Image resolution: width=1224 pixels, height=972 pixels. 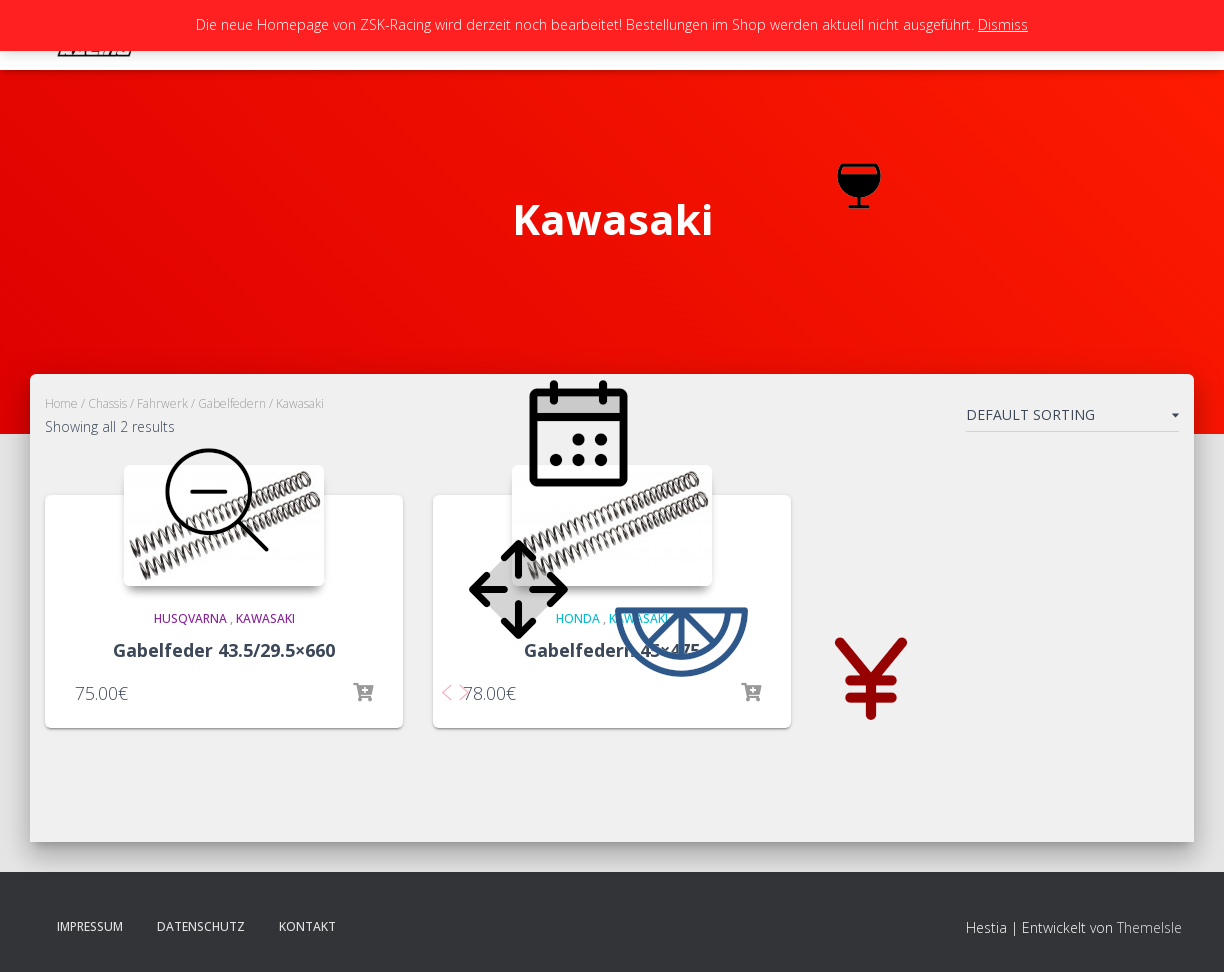 I want to click on browse wine or spirits menu, so click(x=859, y=185).